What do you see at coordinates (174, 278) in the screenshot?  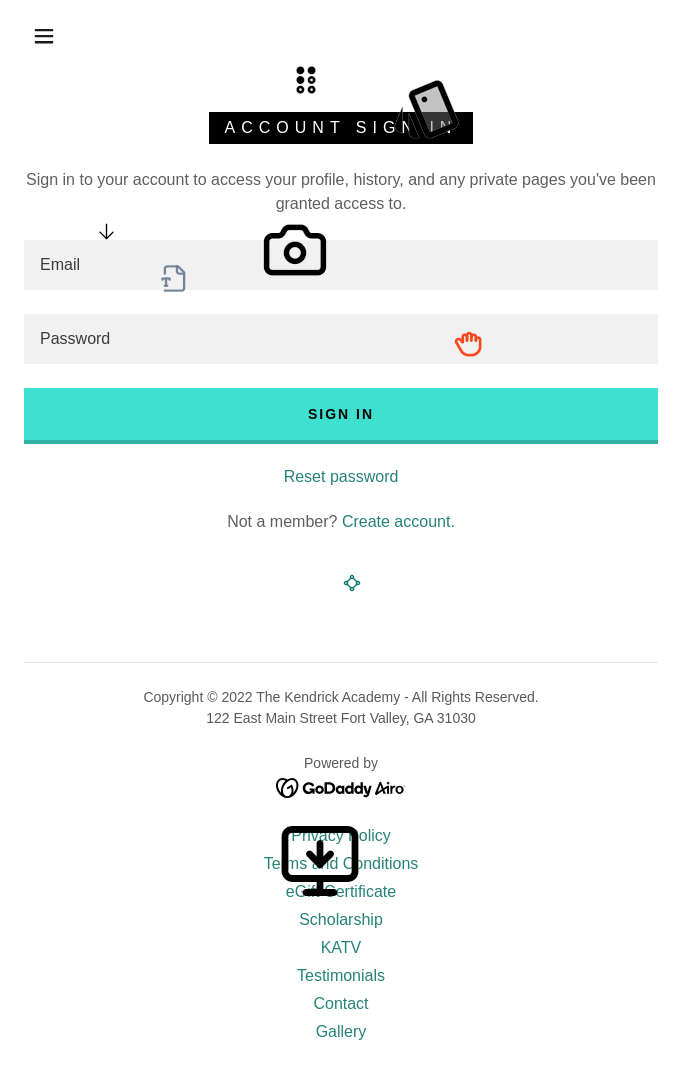 I see `text or document file type` at bounding box center [174, 278].